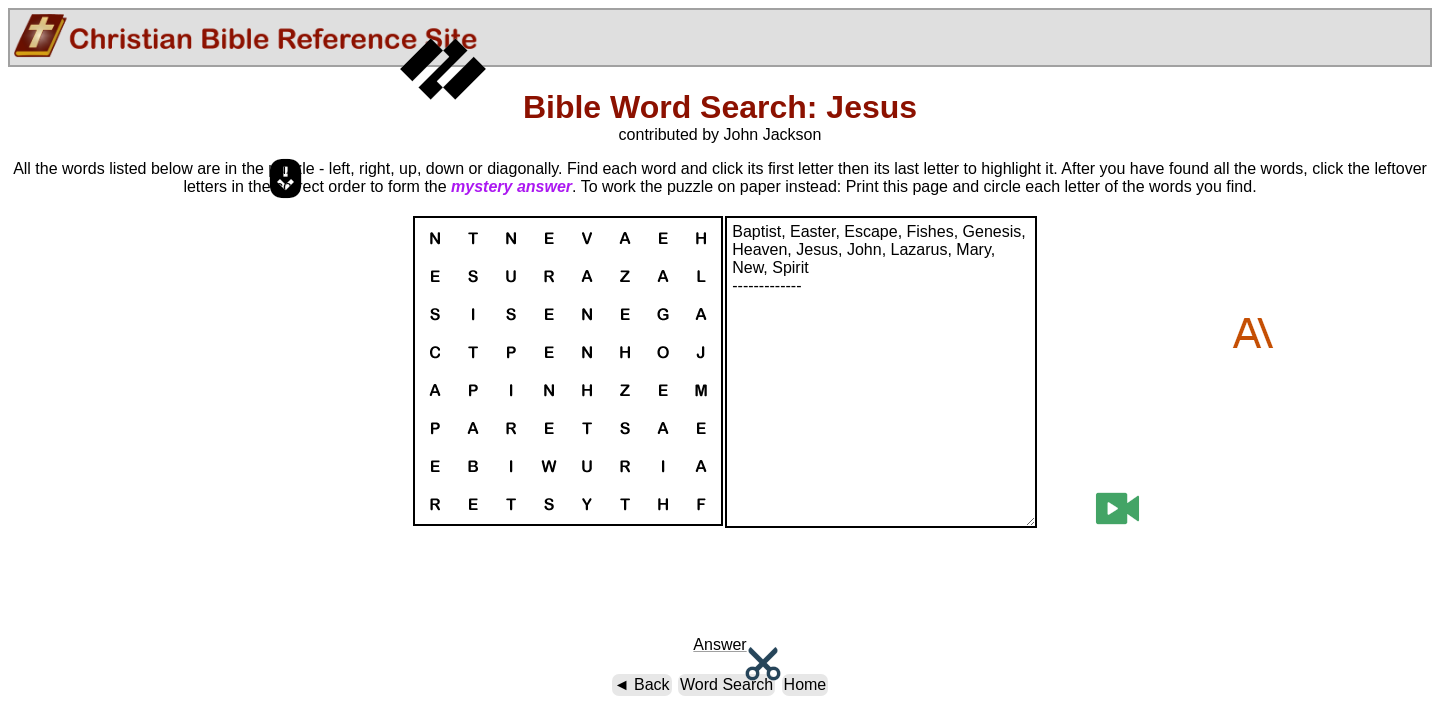 The width and height of the screenshot is (1440, 720). Describe the element at coordinates (285, 178) in the screenshot. I see `scroll to the bottom of the page` at that location.